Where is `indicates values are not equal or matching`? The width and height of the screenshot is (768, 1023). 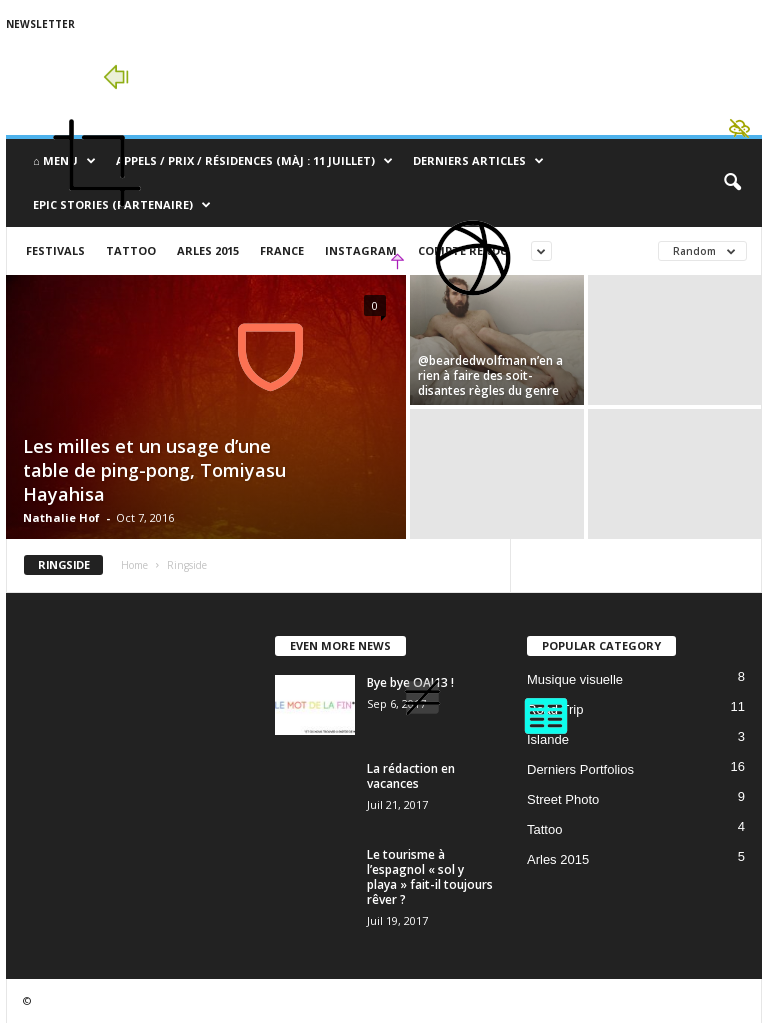 indicates values are not equal or matching is located at coordinates (422, 697).